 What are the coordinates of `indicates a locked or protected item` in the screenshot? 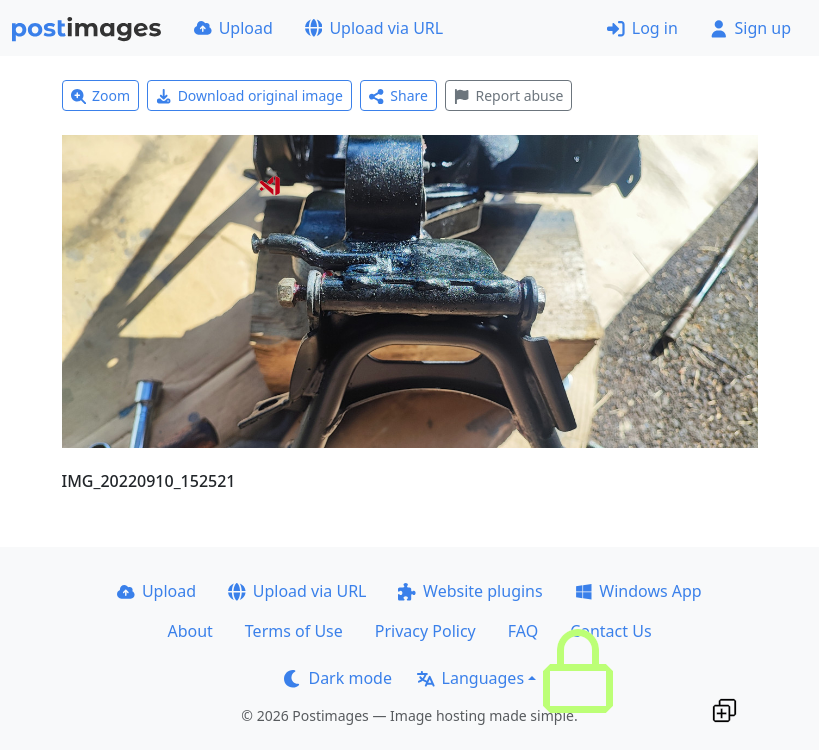 It's located at (578, 671).